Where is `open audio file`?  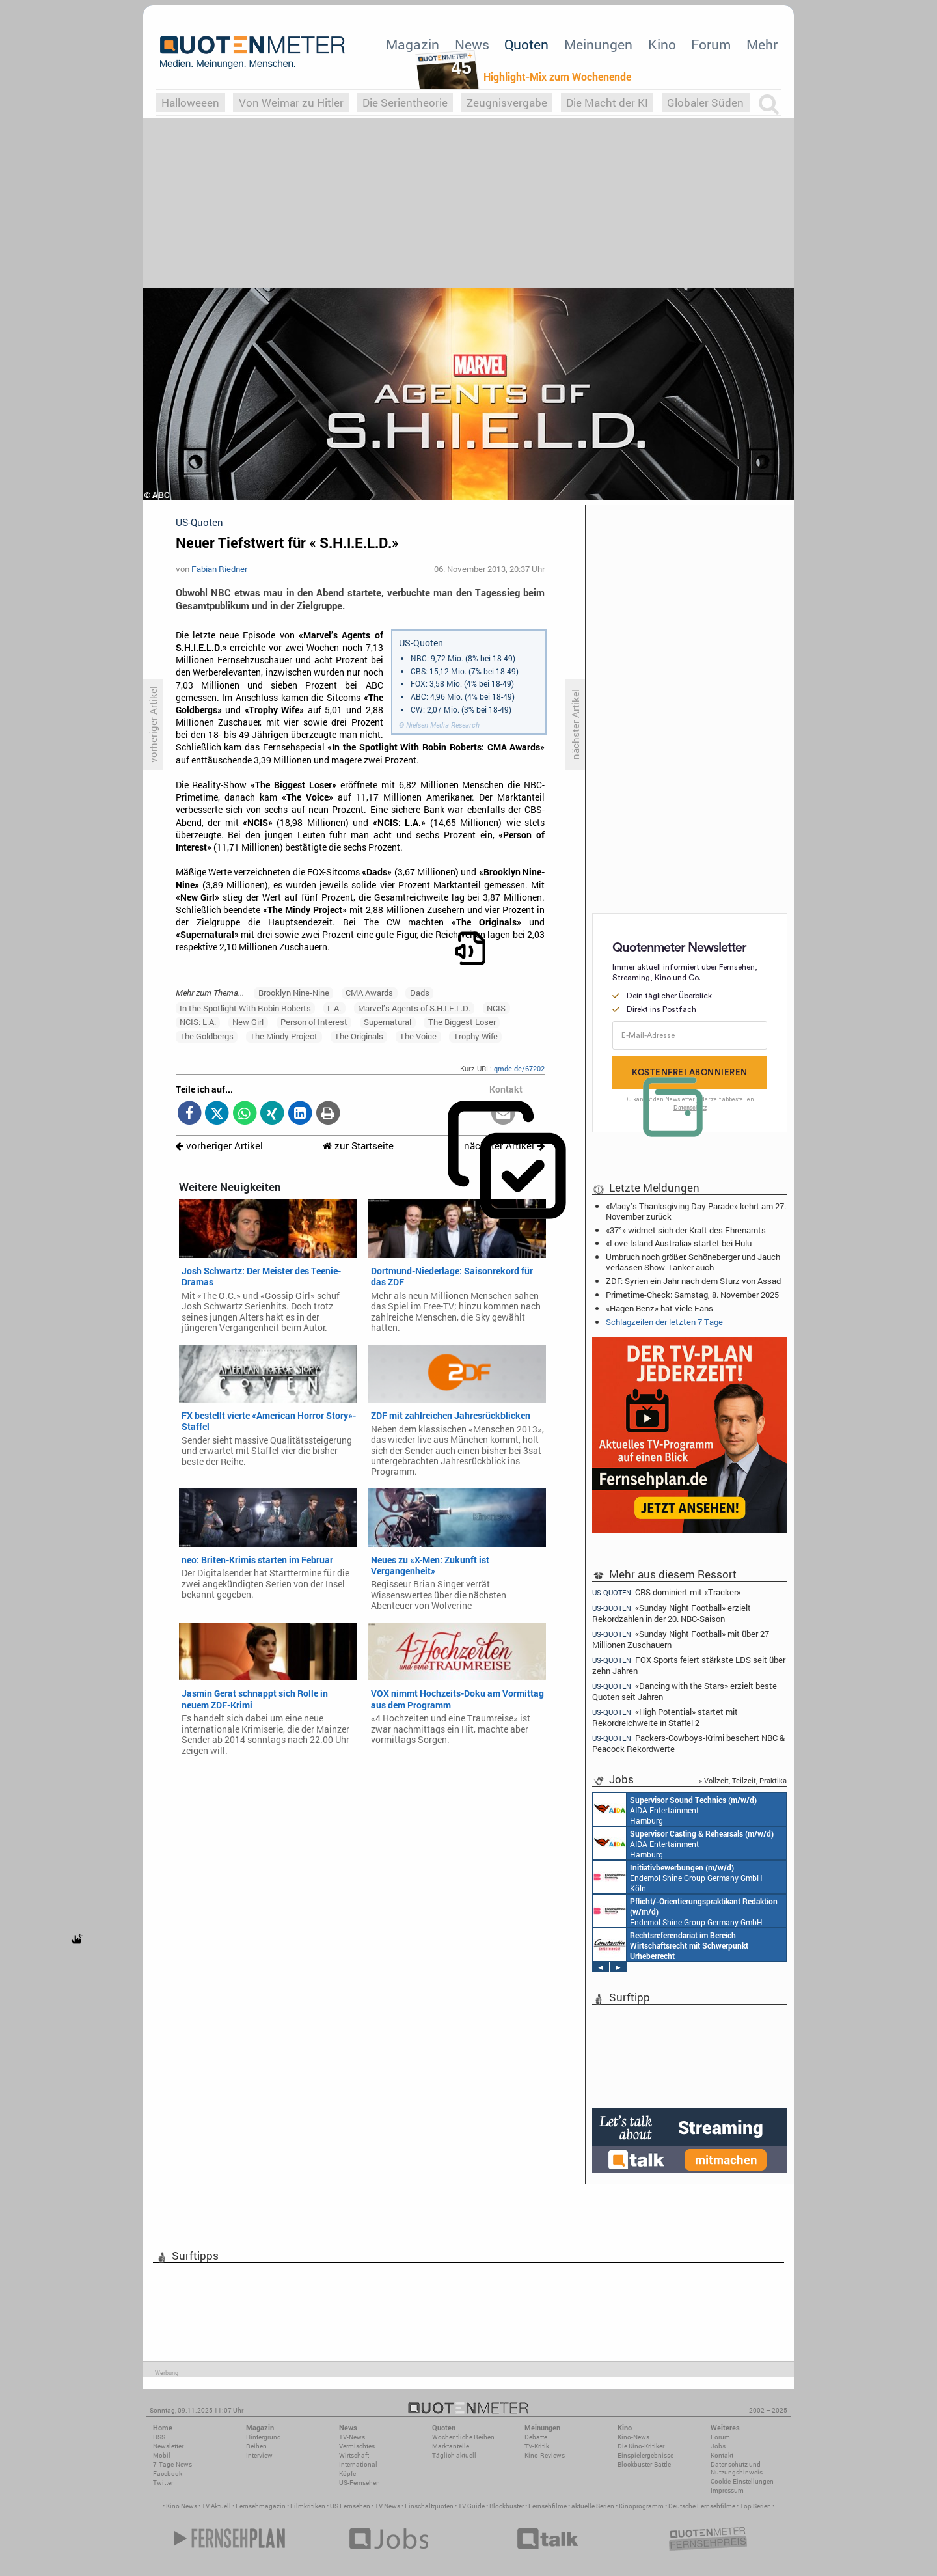
open audio file is located at coordinates (472, 948).